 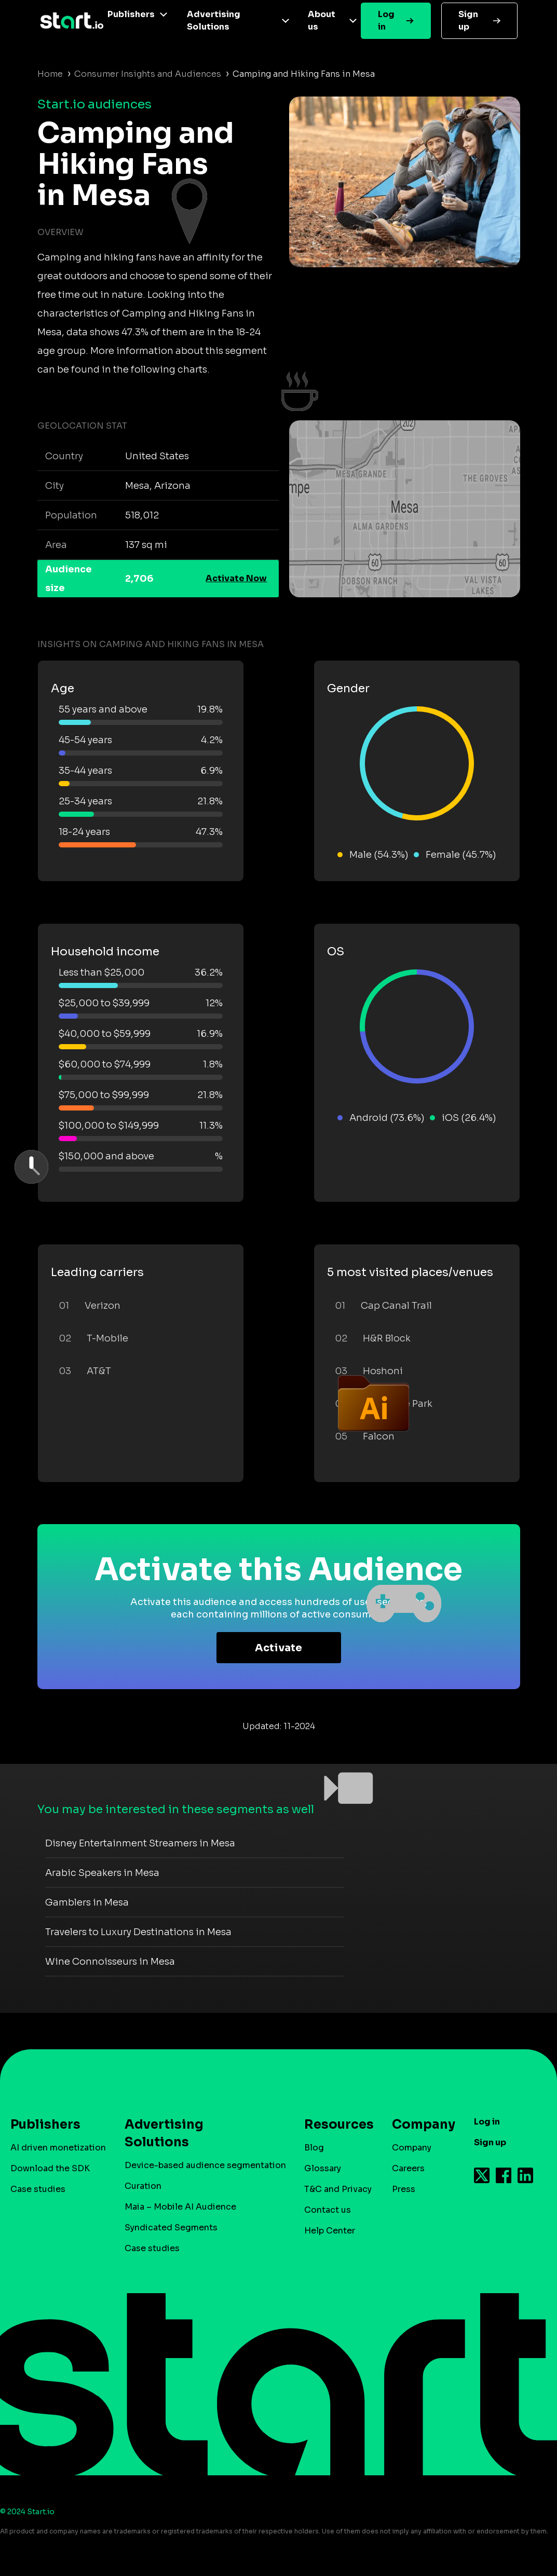 What do you see at coordinates (300, 392) in the screenshot?
I see `caffeine mode is active, preventing sleep` at bounding box center [300, 392].